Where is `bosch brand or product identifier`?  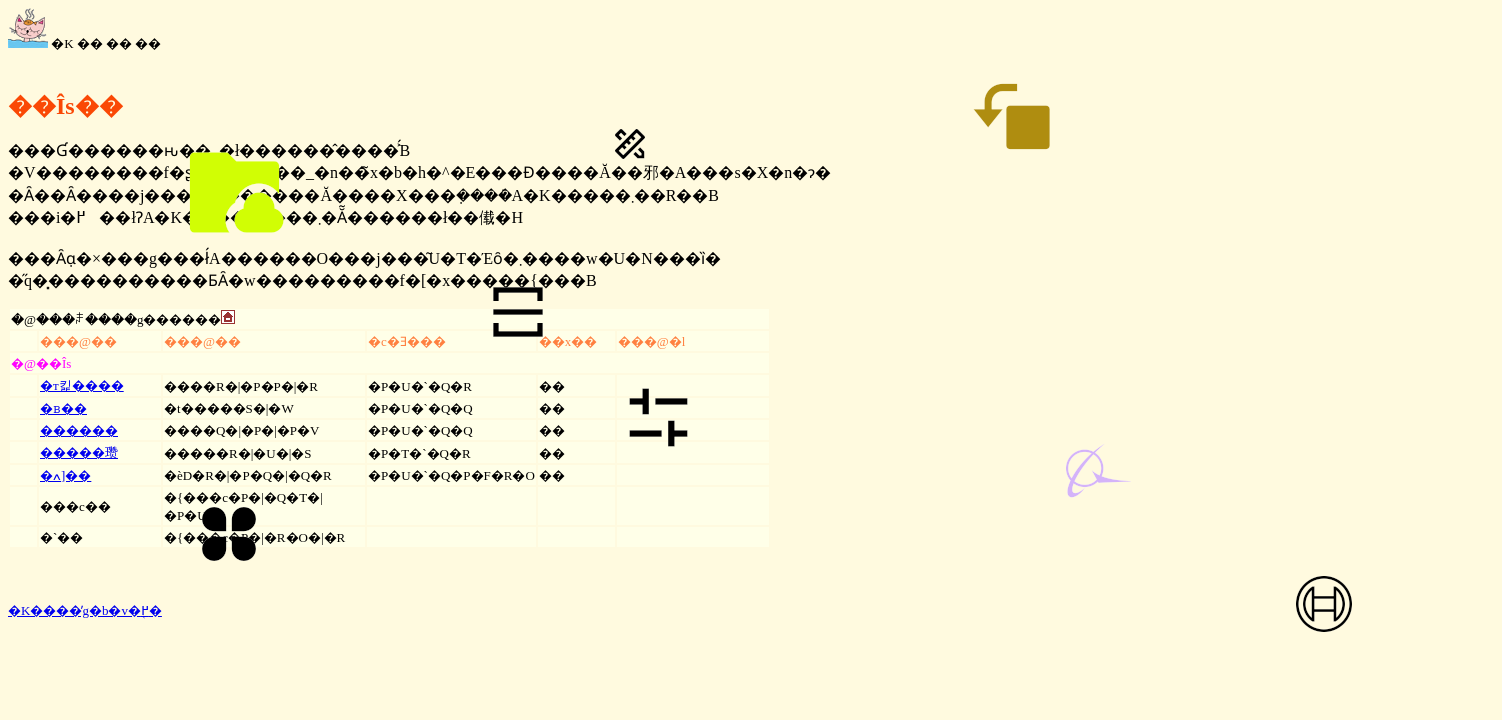
bosch brand or product identifier is located at coordinates (1324, 604).